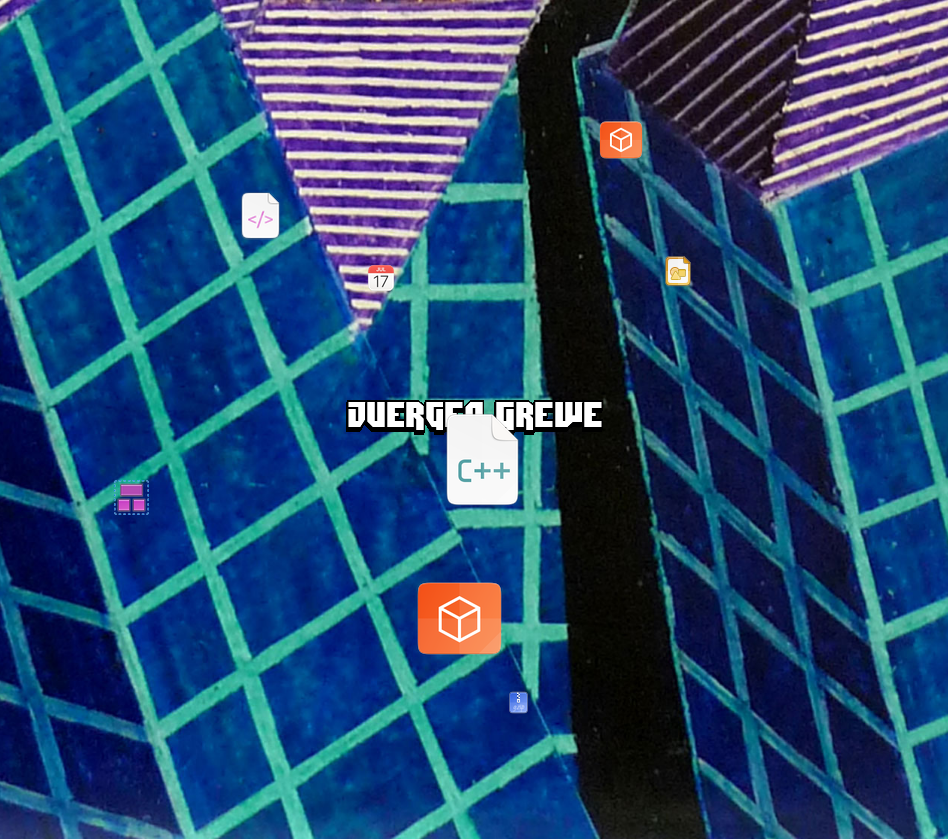 Image resolution: width=948 pixels, height=839 pixels. Describe the element at coordinates (482, 459) in the screenshot. I see `a C++ source code file` at that location.